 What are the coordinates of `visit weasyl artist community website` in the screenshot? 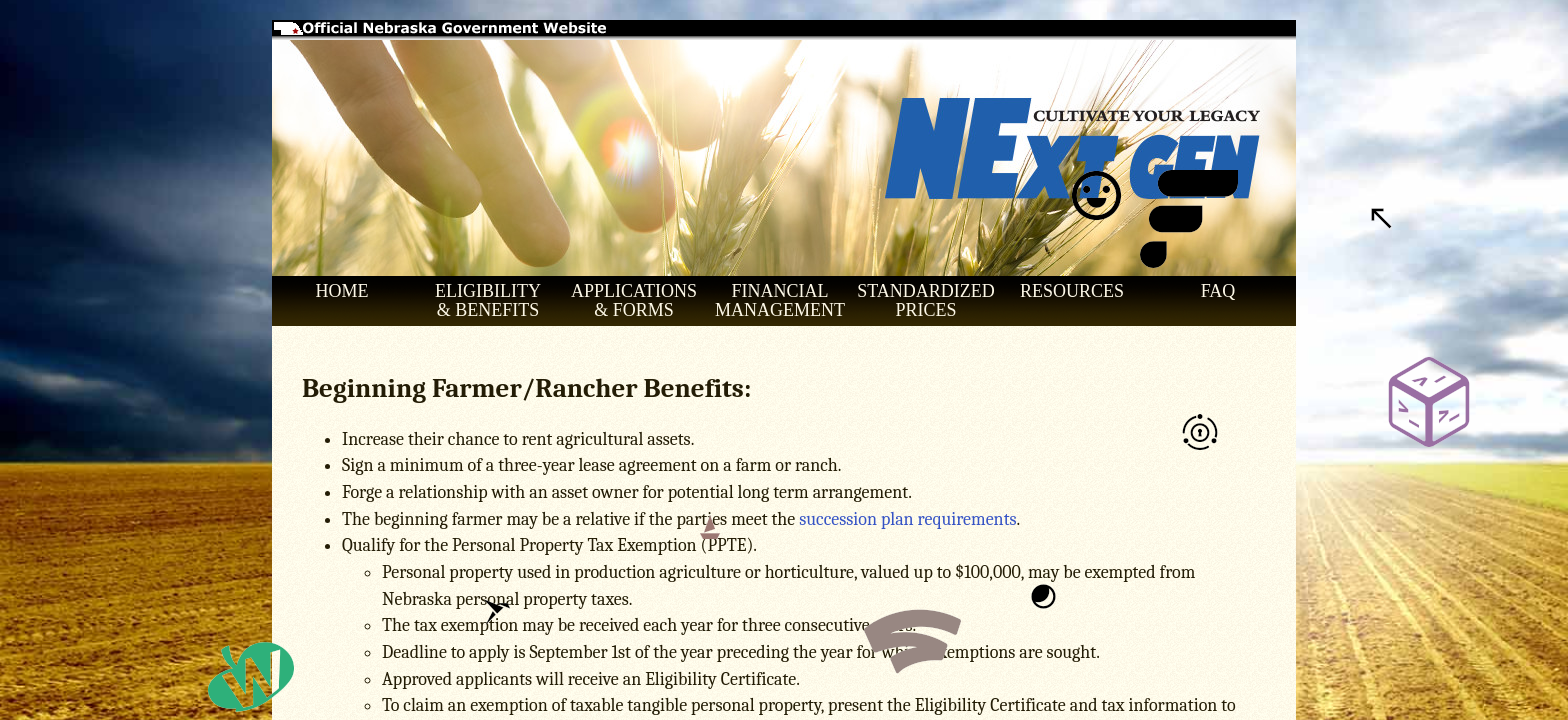 It's located at (251, 677).